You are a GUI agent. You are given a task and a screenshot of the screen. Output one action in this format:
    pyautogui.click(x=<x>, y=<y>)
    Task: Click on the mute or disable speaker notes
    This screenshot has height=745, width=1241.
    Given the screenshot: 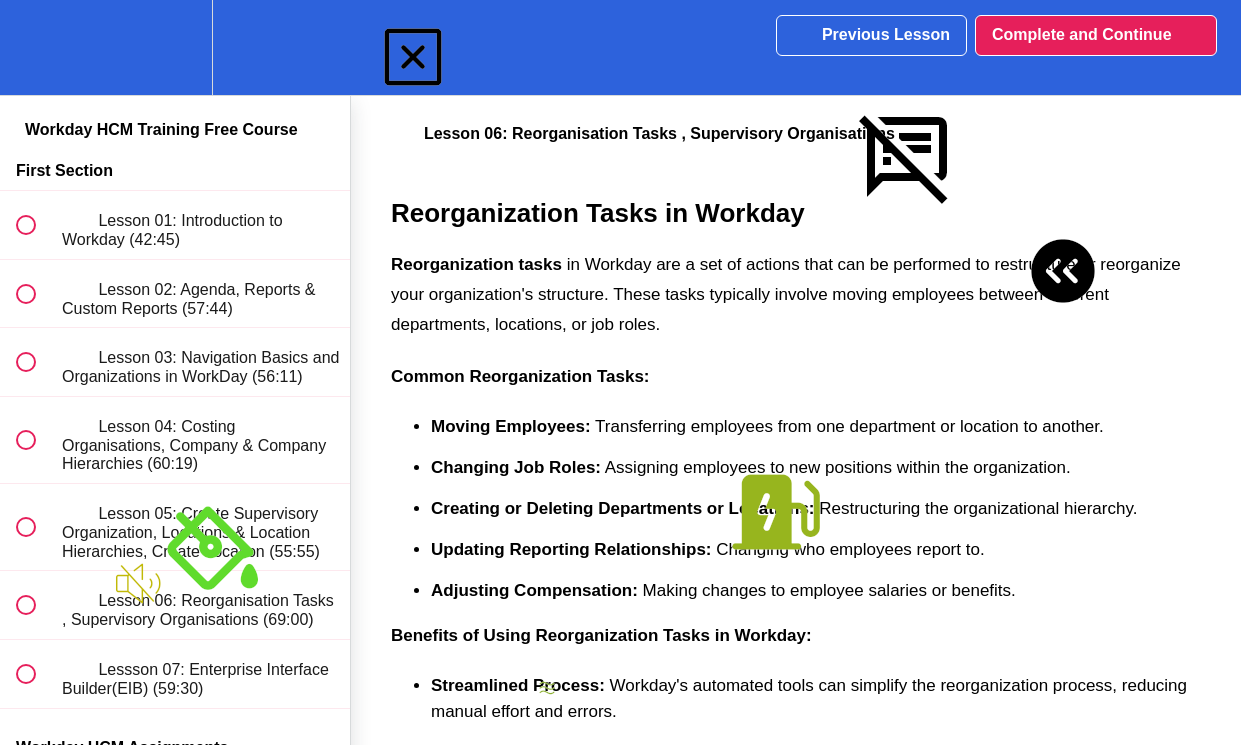 What is the action you would take?
    pyautogui.click(x=907, y=157)
    